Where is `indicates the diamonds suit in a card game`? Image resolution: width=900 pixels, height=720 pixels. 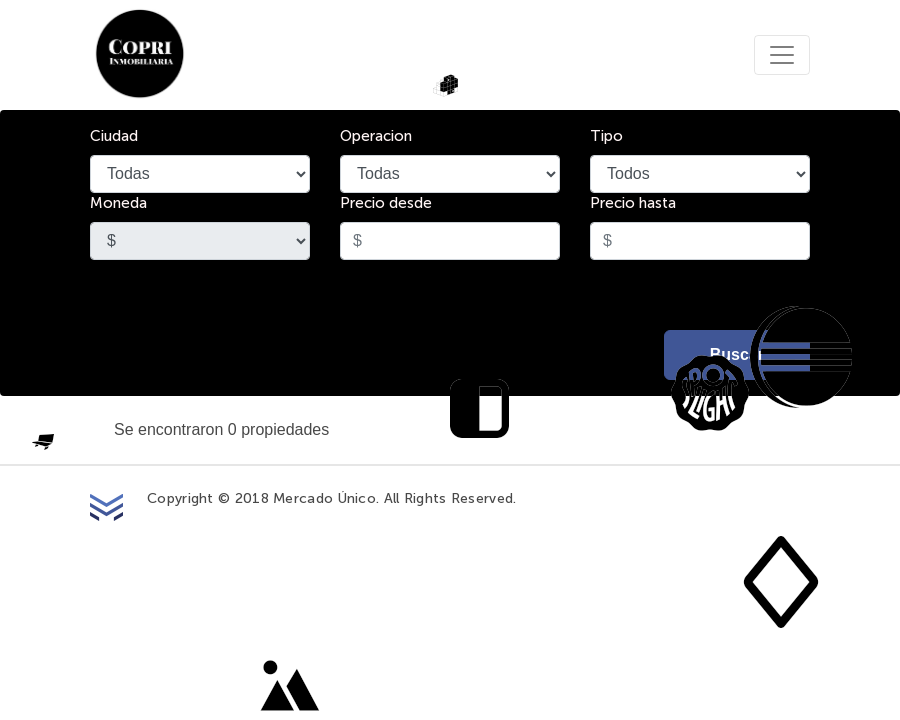
indicates the diamonds suit in a card game is located at coordinates (781, 582).